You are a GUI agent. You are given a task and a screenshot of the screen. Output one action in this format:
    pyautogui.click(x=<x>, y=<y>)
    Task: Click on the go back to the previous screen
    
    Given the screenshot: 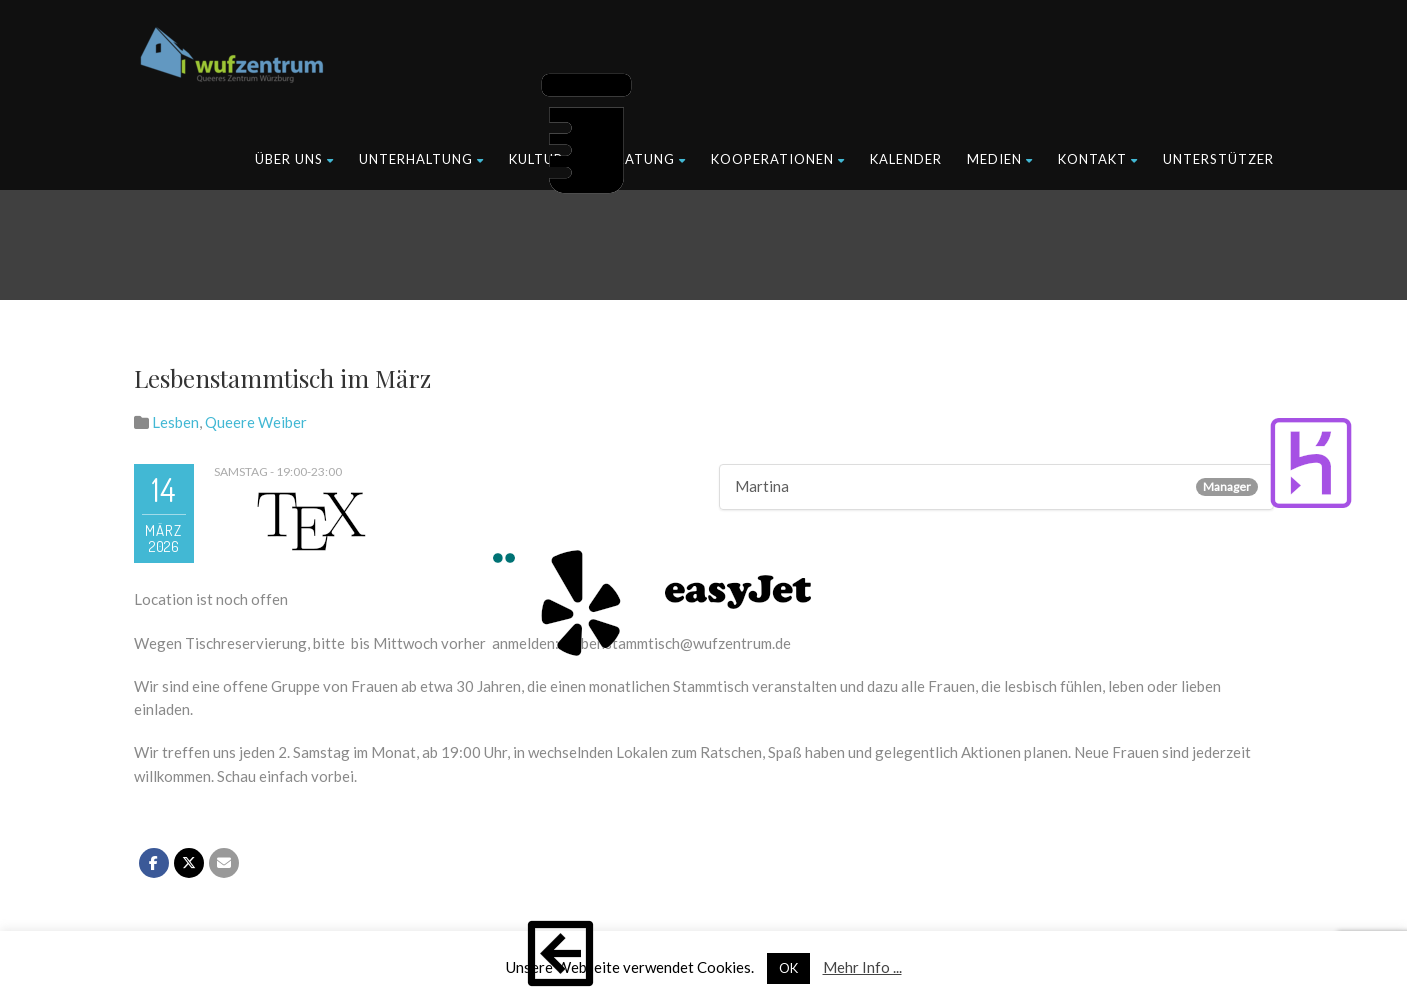 What is the action you would take?
    pyautogui.click(x=560, y=953)
    